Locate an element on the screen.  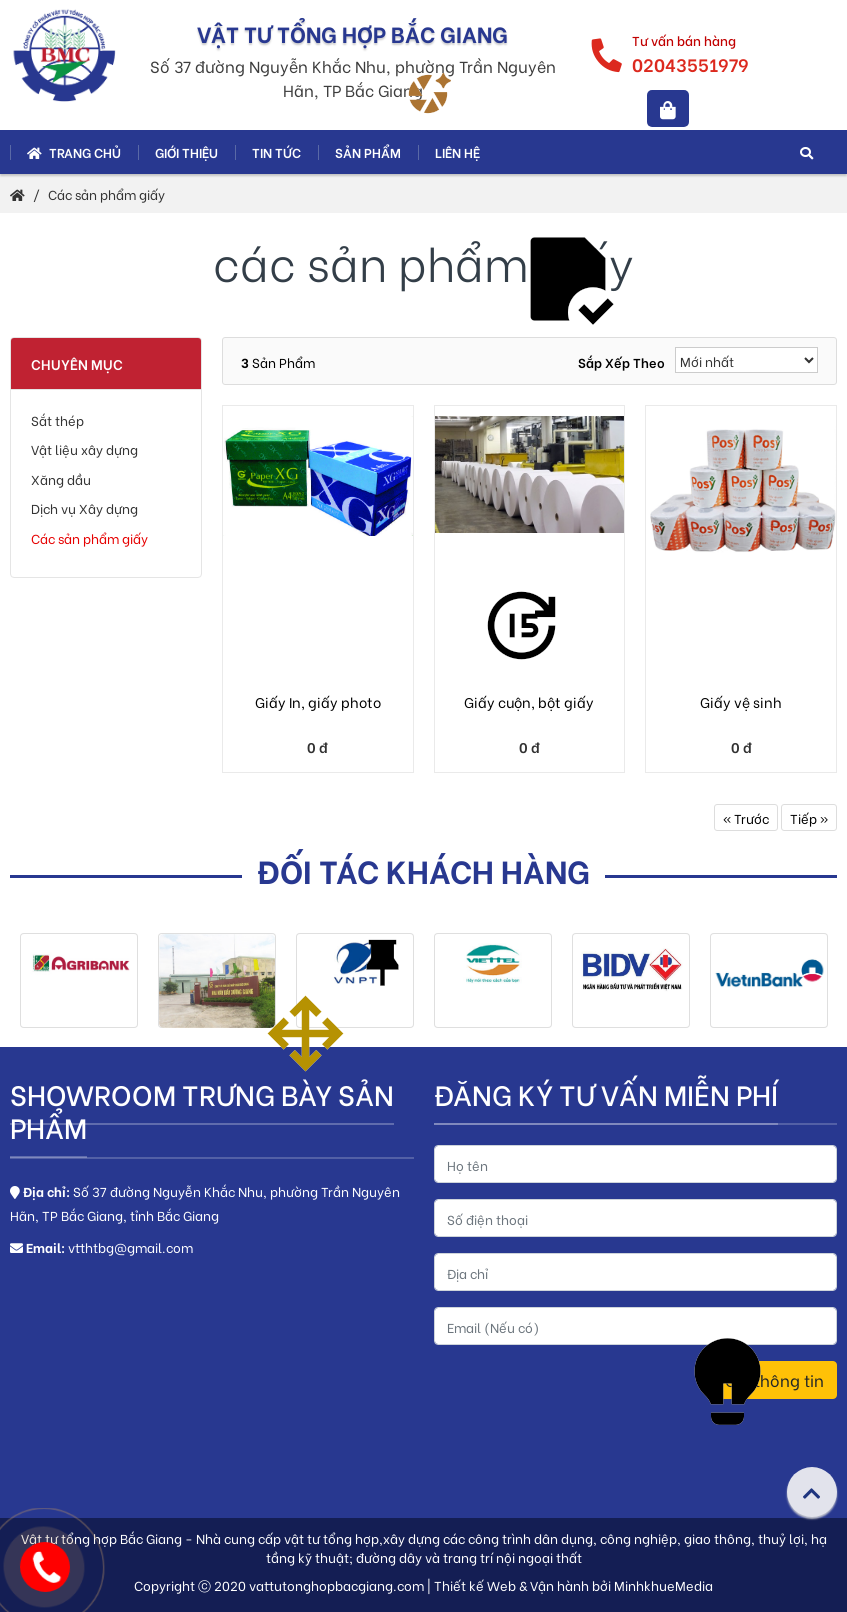
access tips or helpful suggestions is located at coordinates (727, 1379).